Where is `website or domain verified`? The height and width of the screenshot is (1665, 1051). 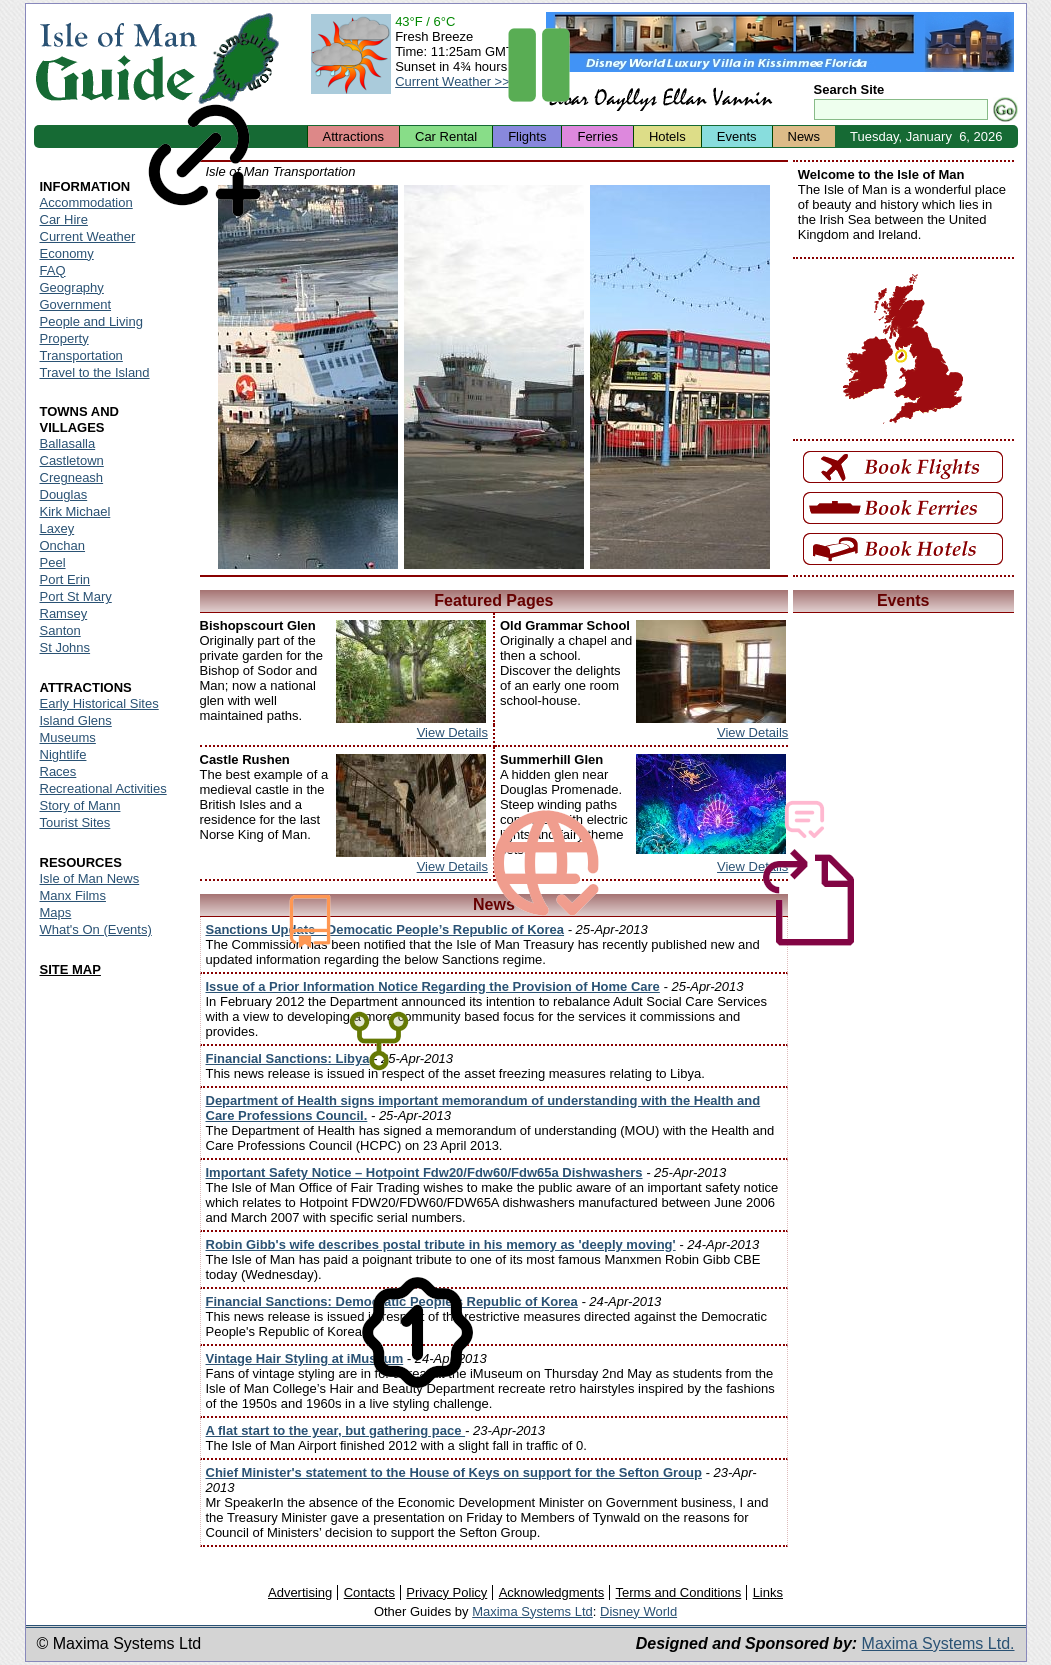 website or domain verified is located at coordinates (546, 863).